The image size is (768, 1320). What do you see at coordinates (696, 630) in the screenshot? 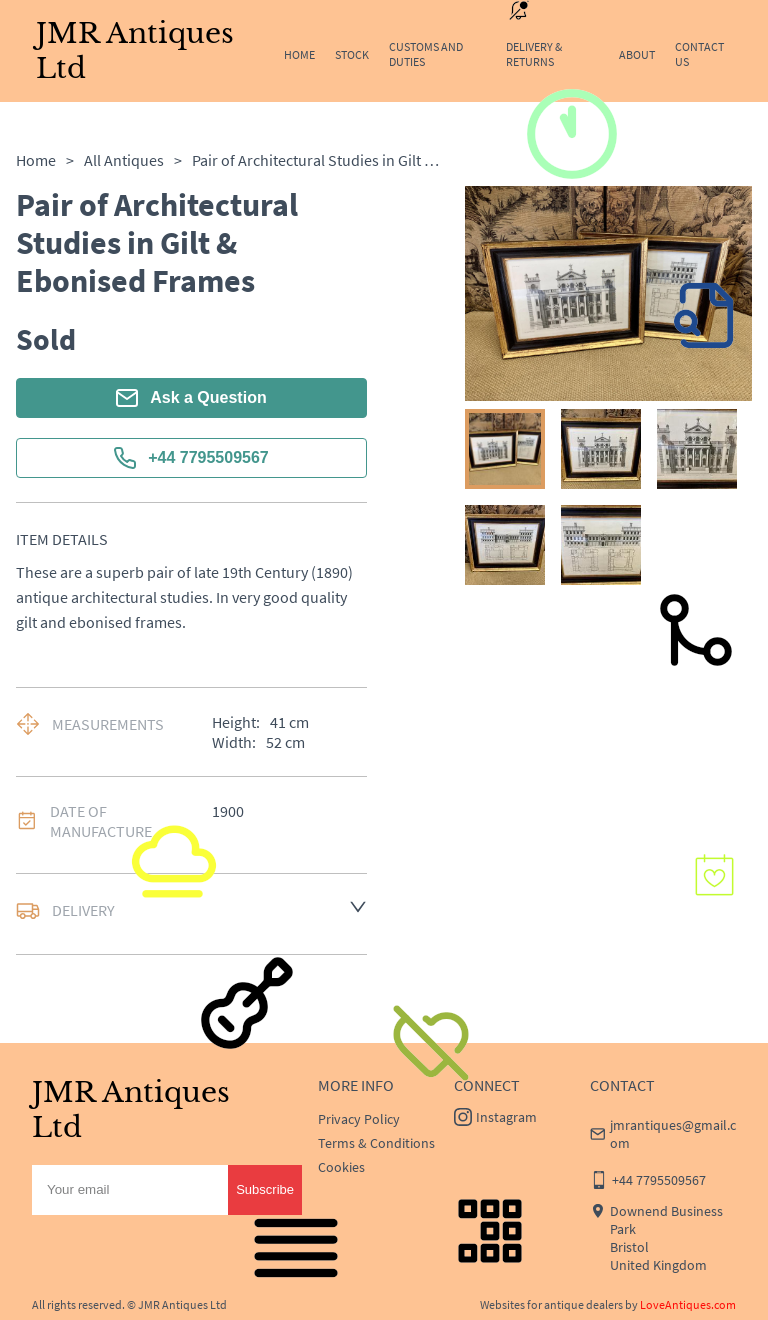
I see `merge branches in a git repository` at bounding box center [696, 630].